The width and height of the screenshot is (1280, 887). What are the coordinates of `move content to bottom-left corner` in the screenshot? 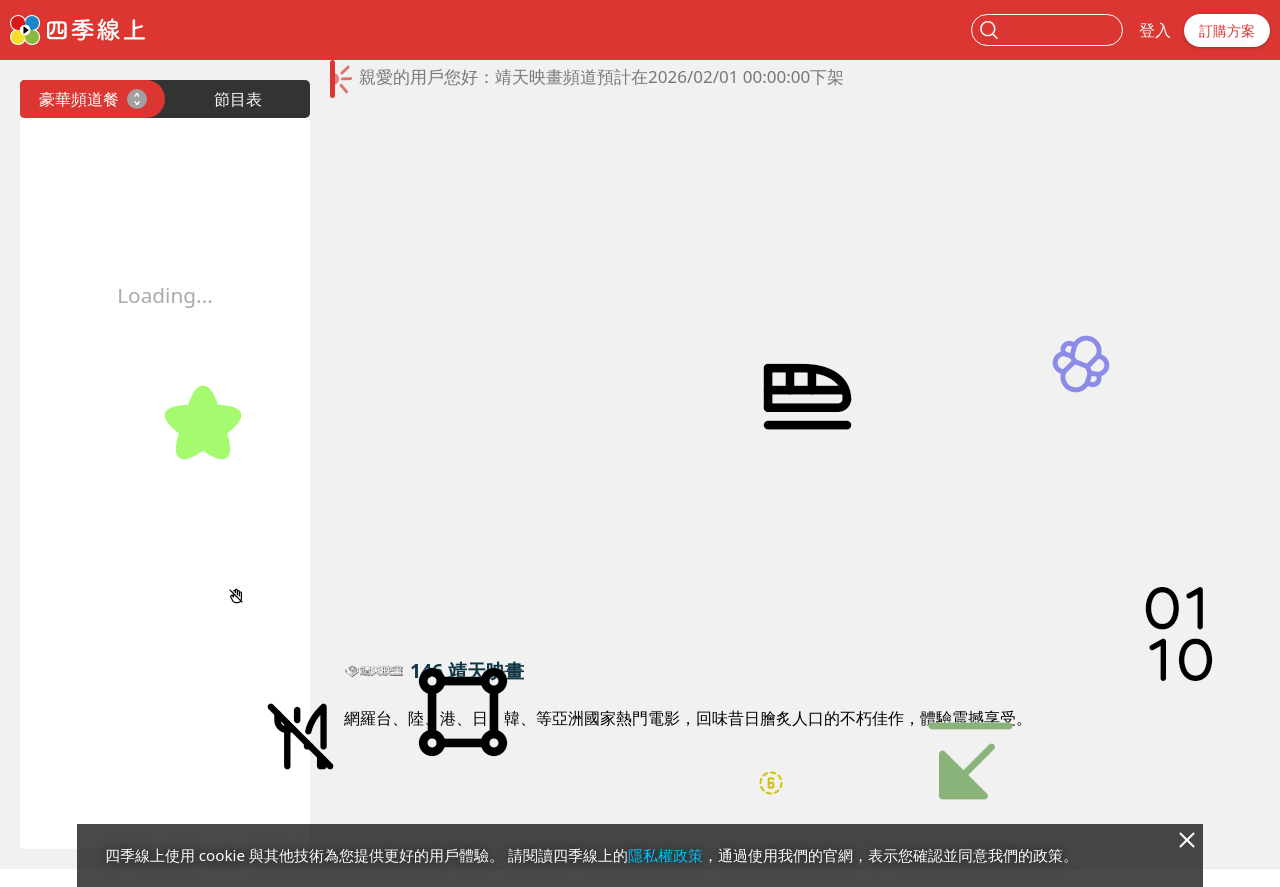 It's located at (967, 761).